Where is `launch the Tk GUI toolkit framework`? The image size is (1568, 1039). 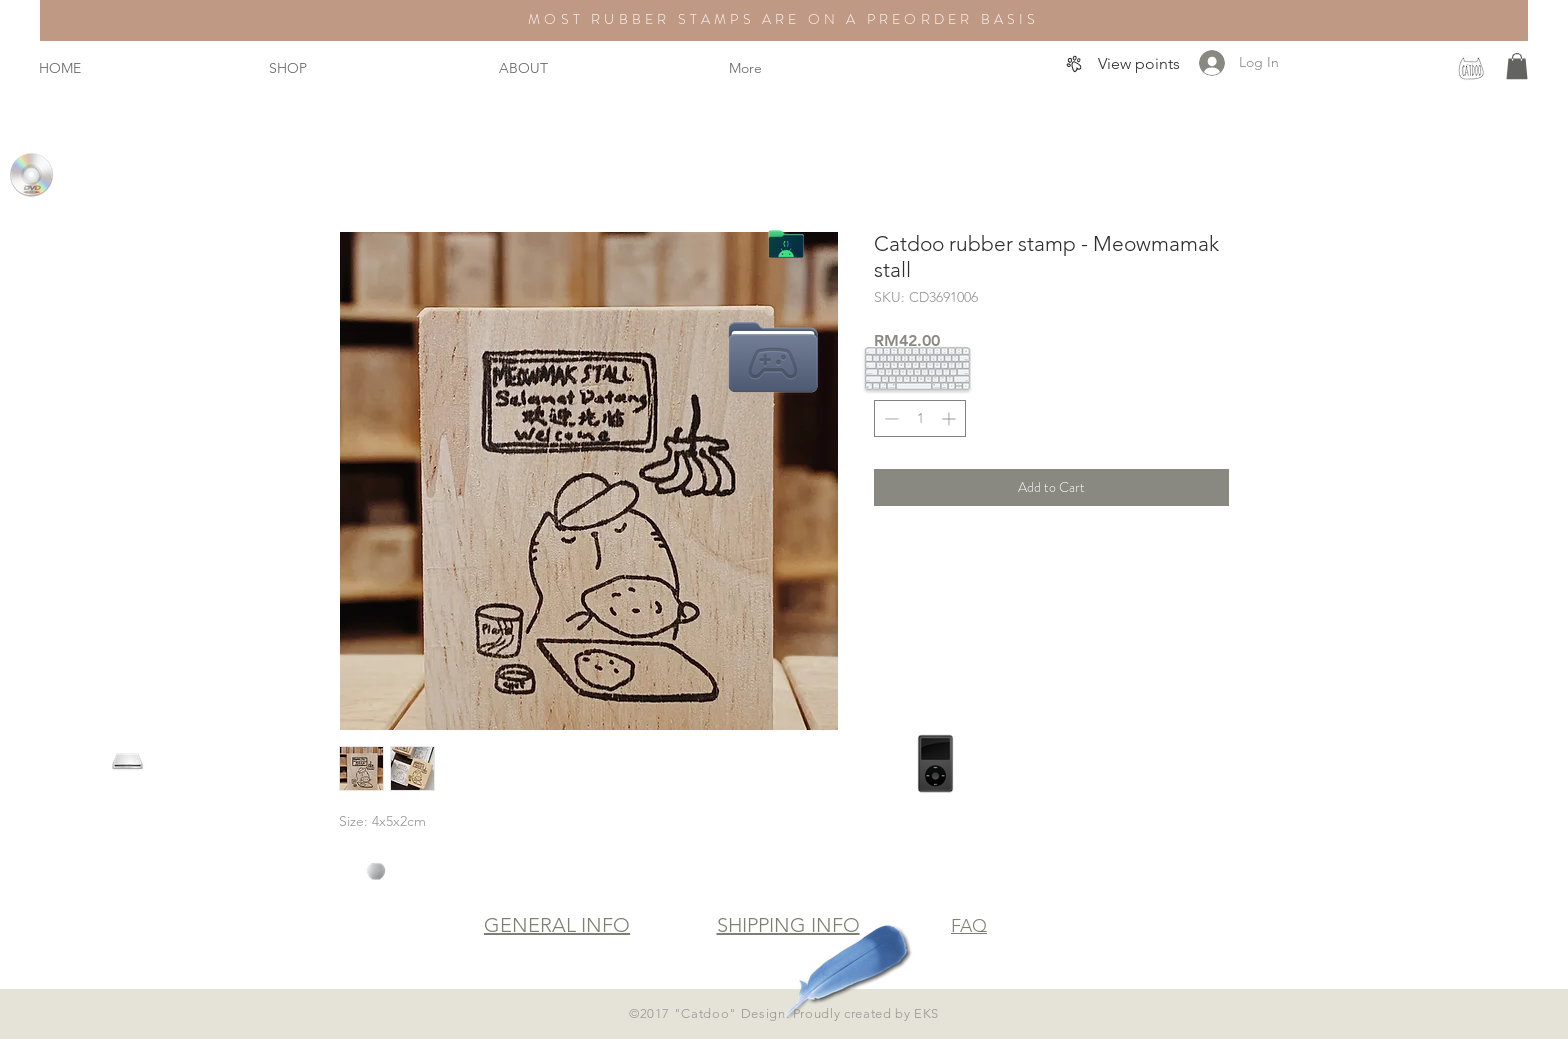
launch the Tk GUI toolkit framework is located at coordinates (848, 970).